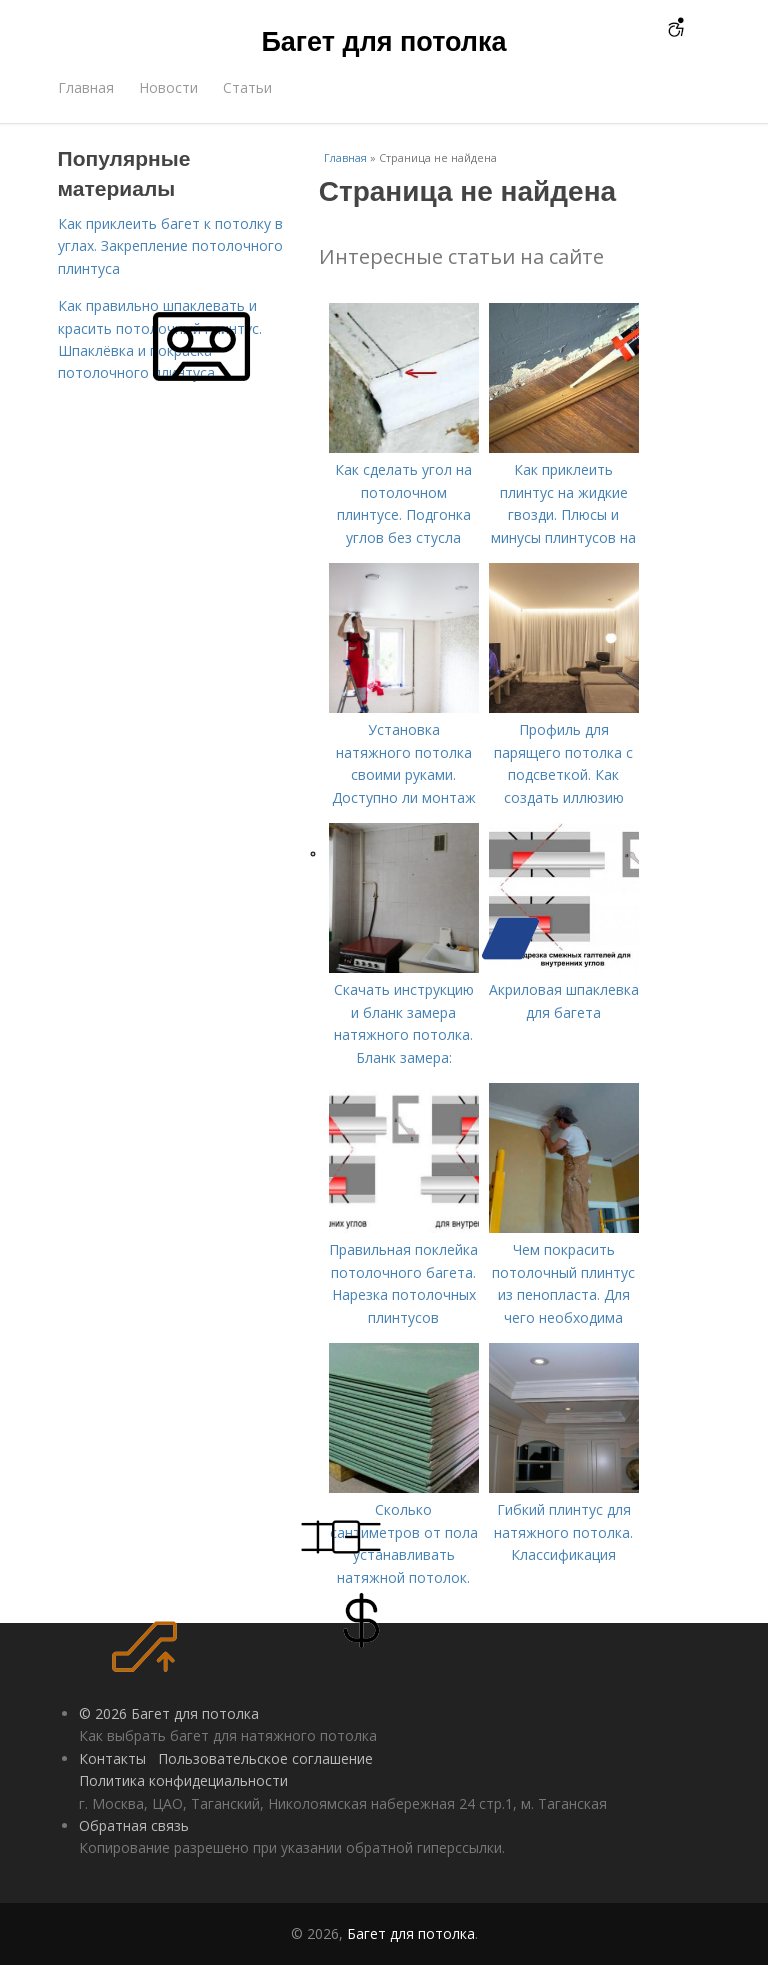 Image resolution: width=768 pixels, height=1965 pixels. I want to click on adjust belt or strap settings, so click(341, 1537).